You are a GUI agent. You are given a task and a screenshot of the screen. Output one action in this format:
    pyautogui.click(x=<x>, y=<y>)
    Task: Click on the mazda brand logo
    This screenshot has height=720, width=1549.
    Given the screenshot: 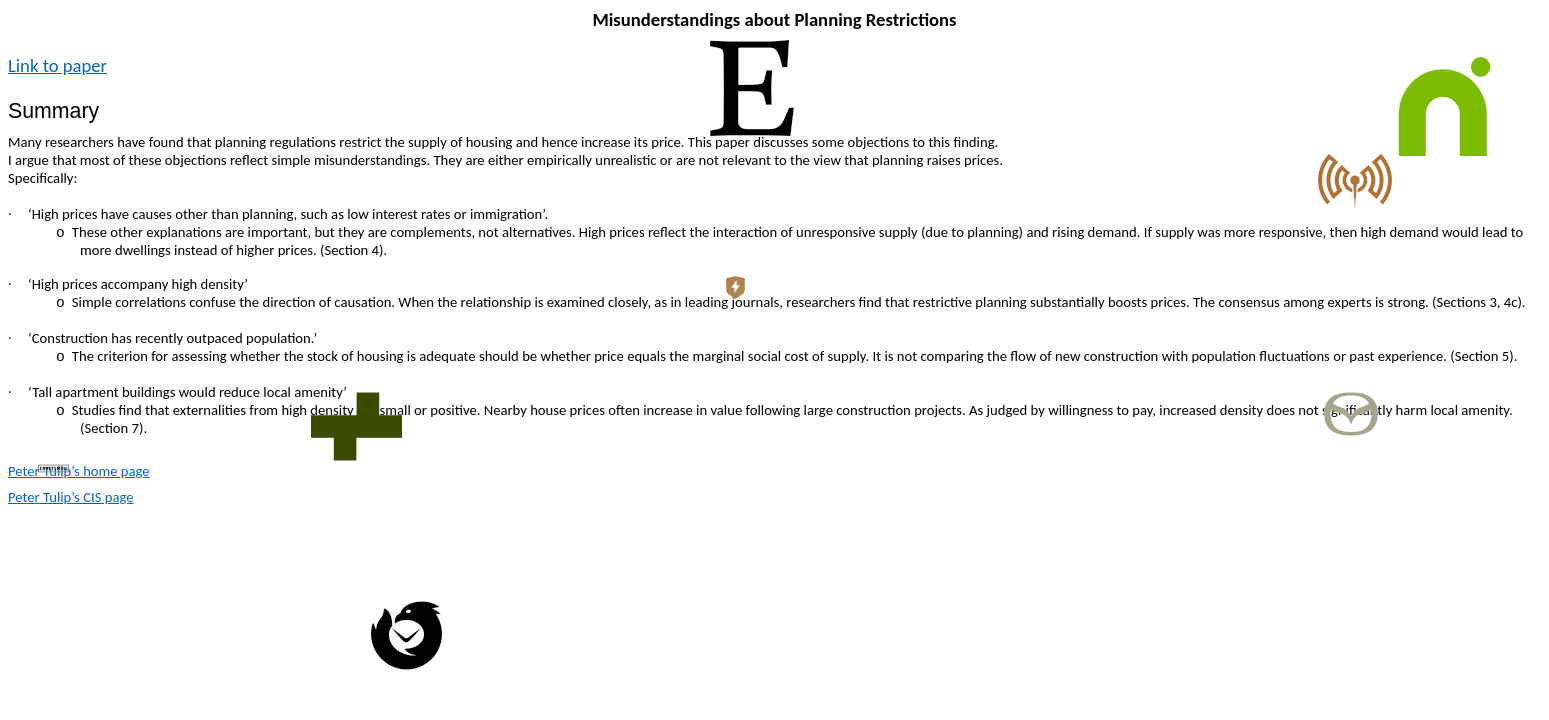 What is the action you would take?
    pyautogui.click(x=1351, y=414)
    